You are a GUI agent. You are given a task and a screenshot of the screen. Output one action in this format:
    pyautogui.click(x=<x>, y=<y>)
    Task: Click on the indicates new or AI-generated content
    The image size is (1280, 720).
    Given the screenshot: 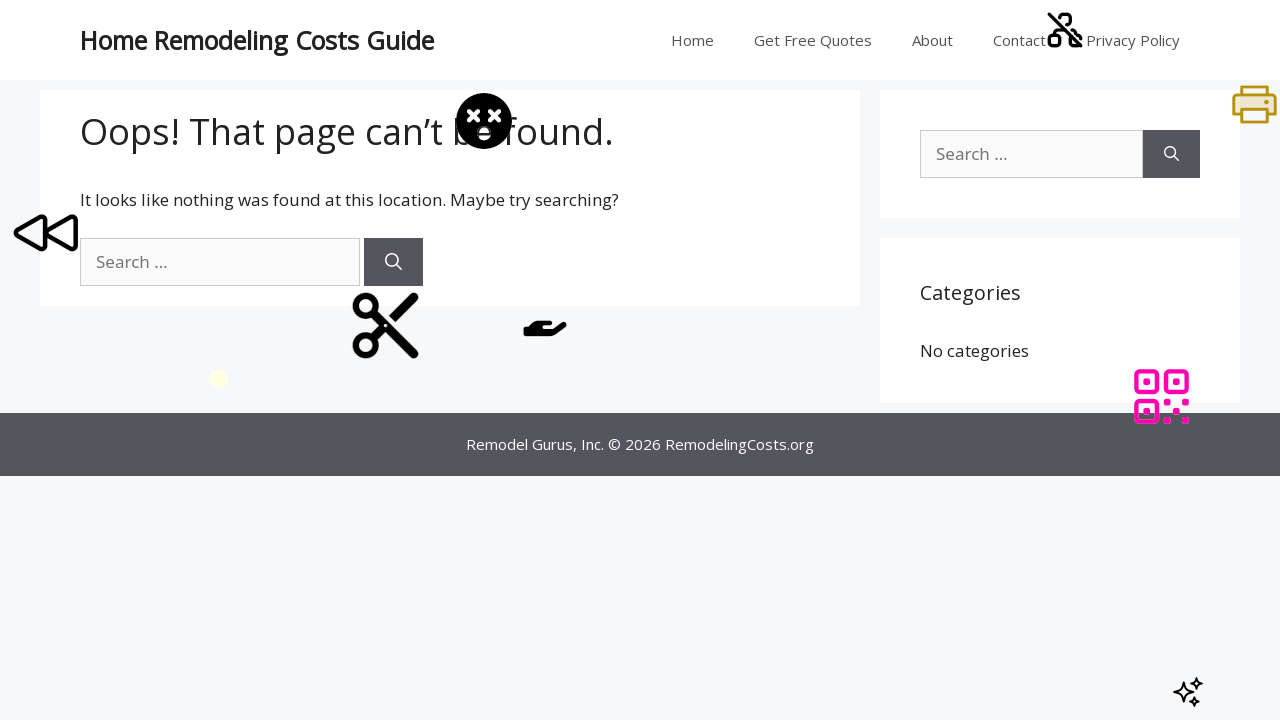 What is the action you would take?
    pyautogui.click(x=1188, y=692)
    